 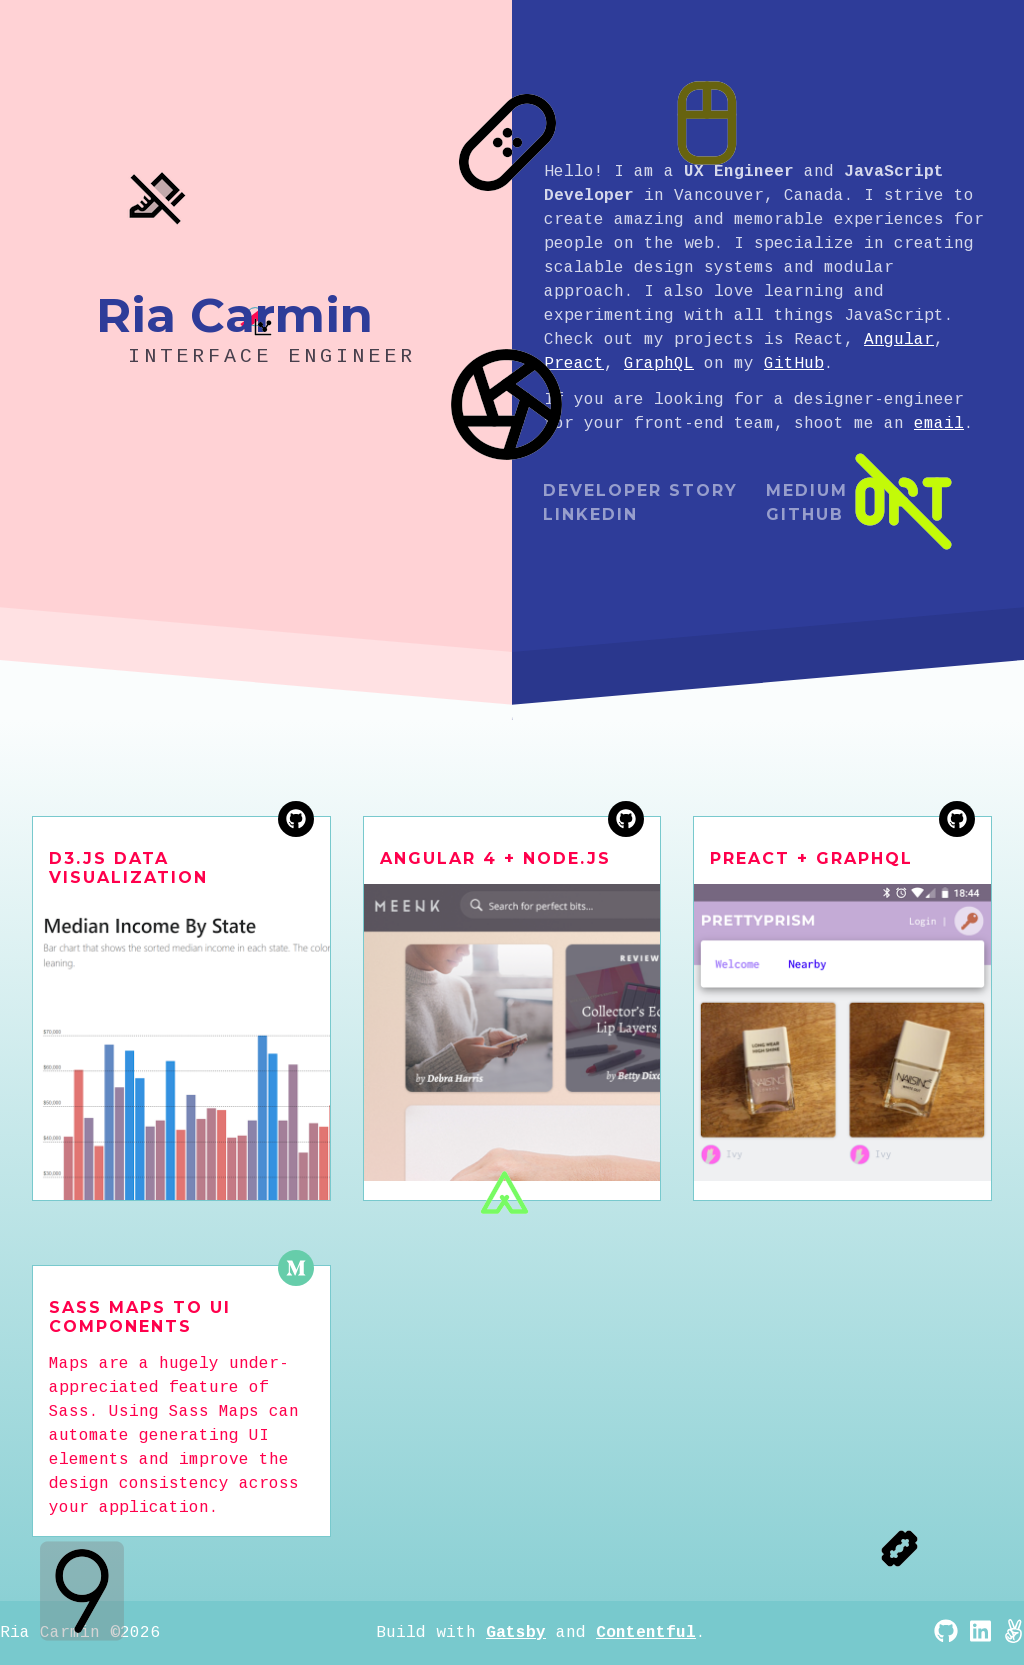 I want to click on access health or medical settings, so click(x=507, y=142).